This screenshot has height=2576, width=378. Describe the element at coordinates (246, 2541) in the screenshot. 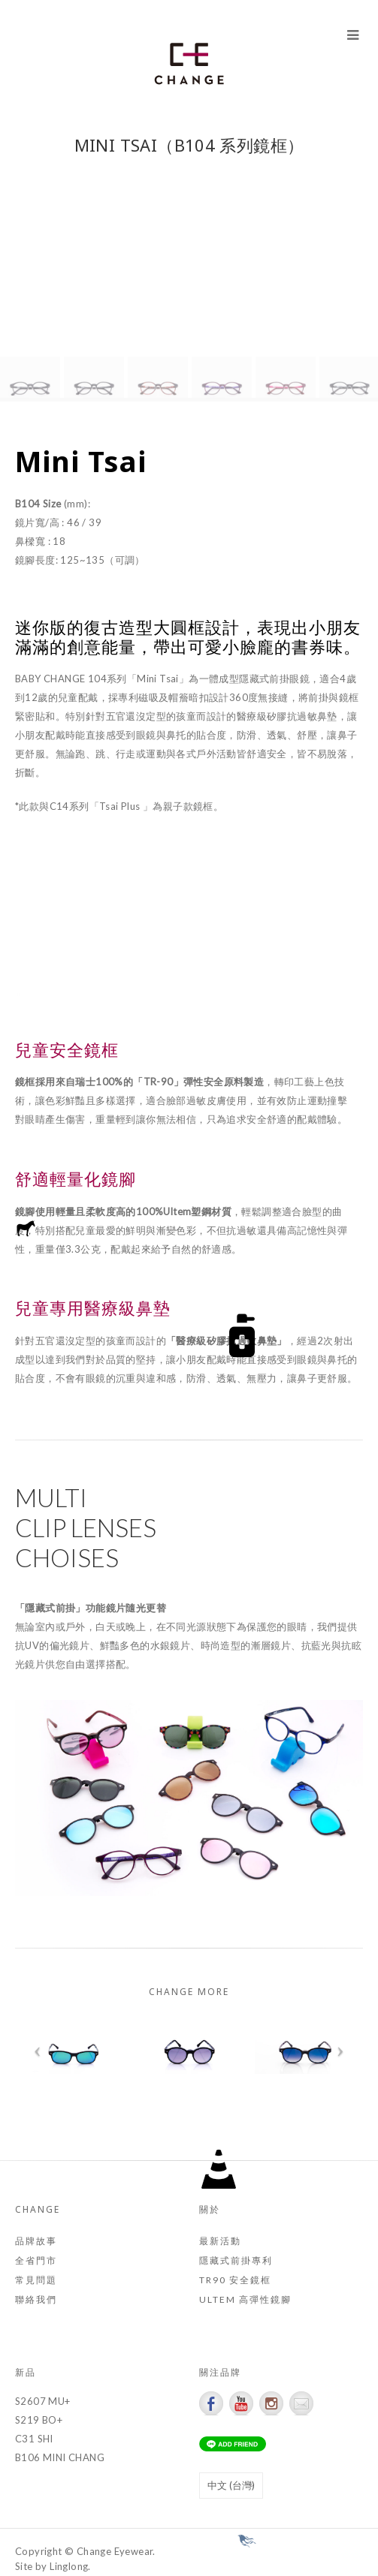

I see `phoenix framework logo` at that location.